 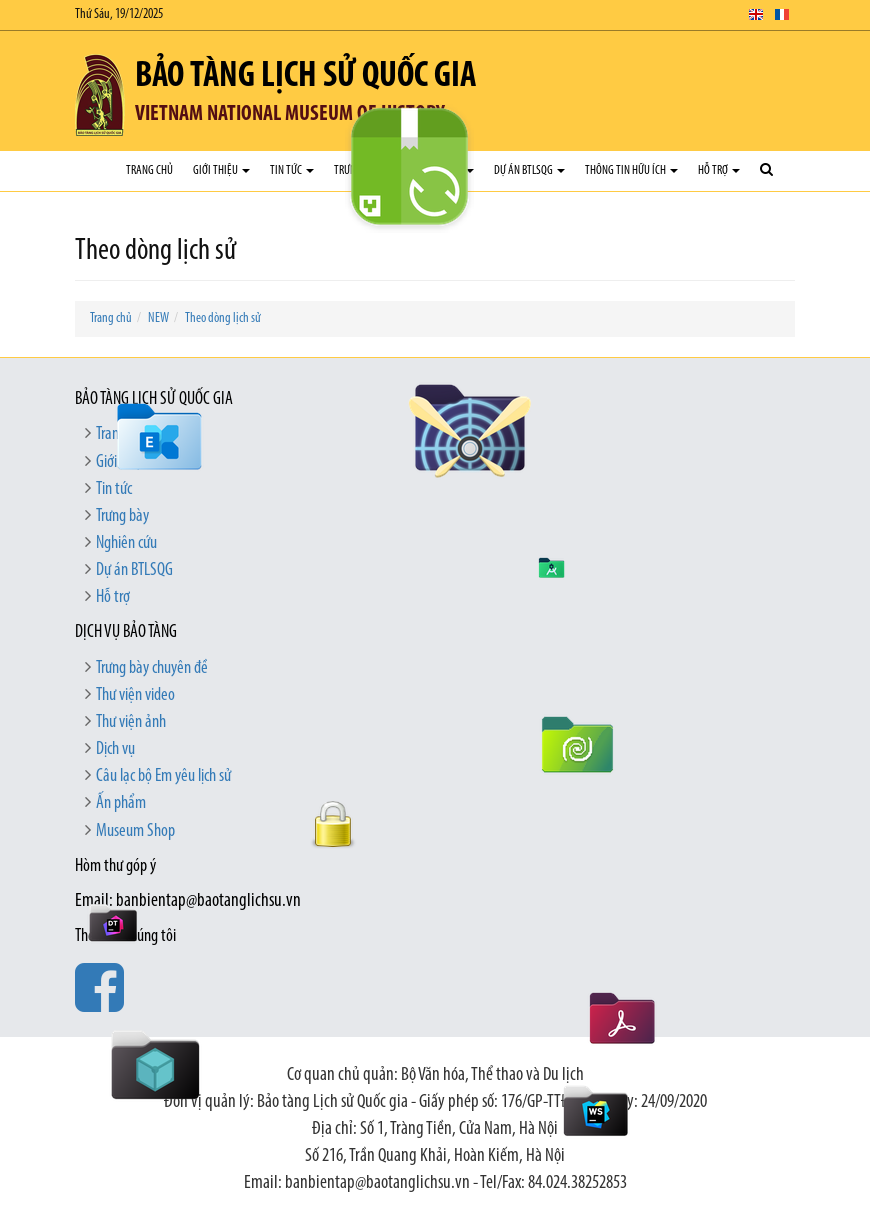 What do you see at coordinates (577, 746) in the screenshot?
I see `open GameJolt files folder` at bounding box center [577, 746].